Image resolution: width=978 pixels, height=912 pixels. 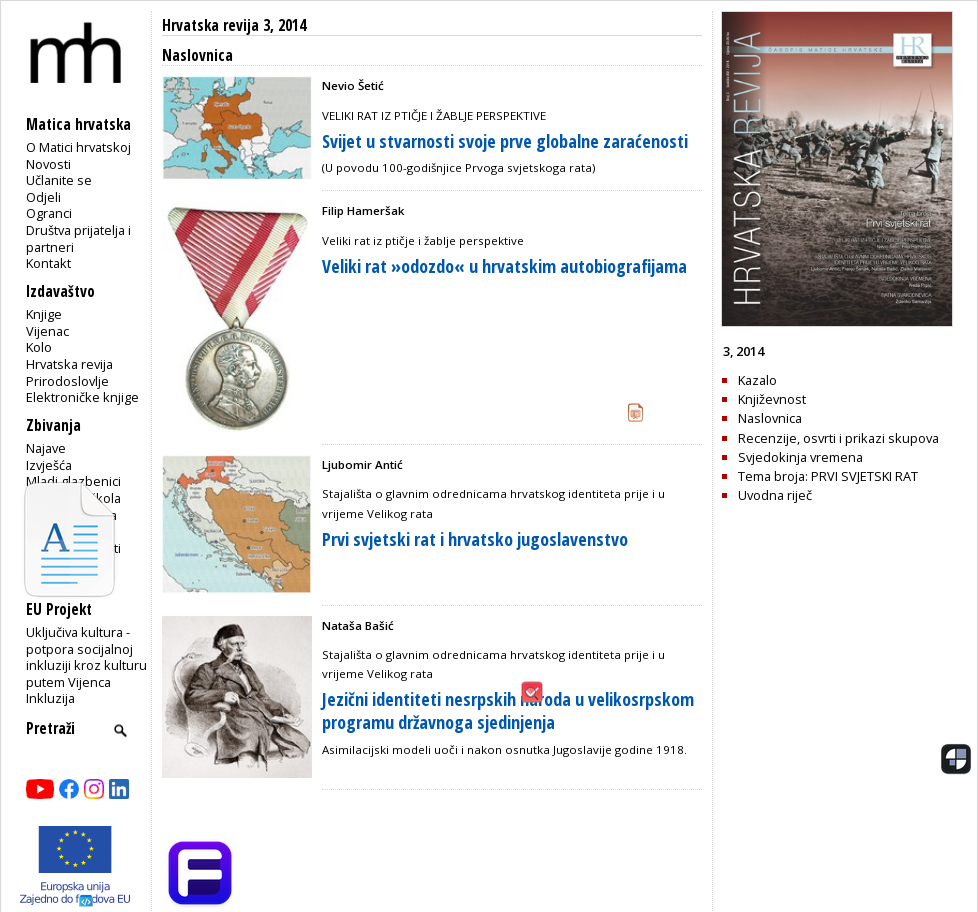 What do you see at coordinates (200, 873) in the screenshot?
I see `open floorp browser` at bounding box center [200, 873].